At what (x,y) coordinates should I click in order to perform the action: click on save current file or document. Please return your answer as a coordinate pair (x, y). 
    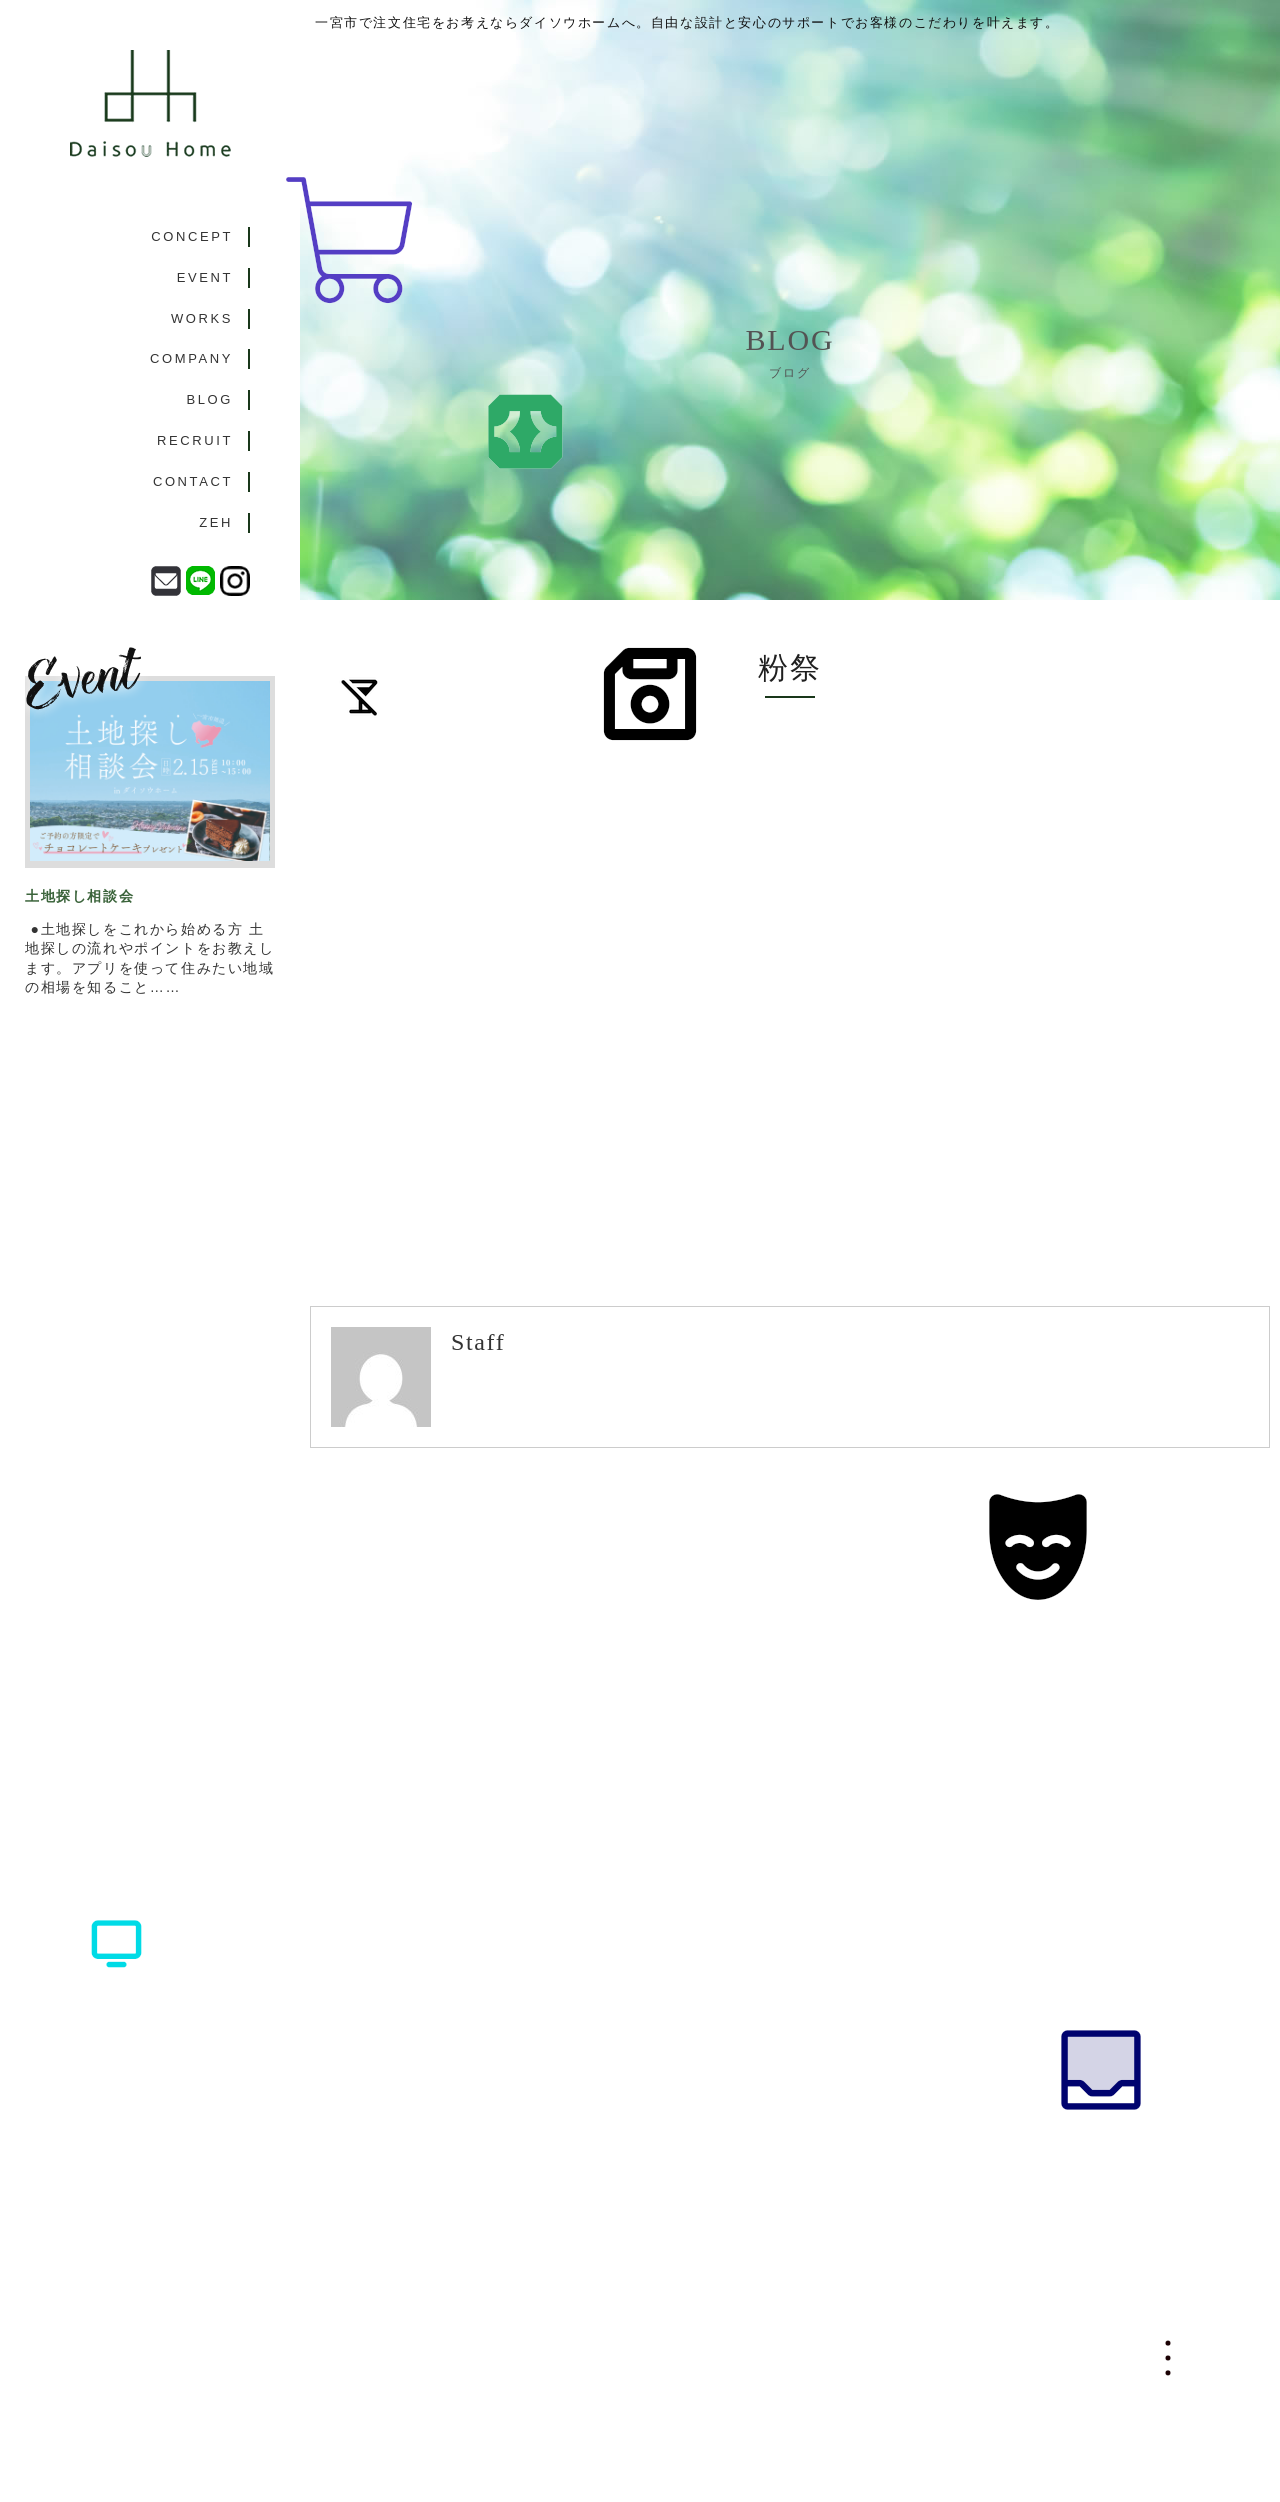
    Looking at the image, I should click on (650, 694).